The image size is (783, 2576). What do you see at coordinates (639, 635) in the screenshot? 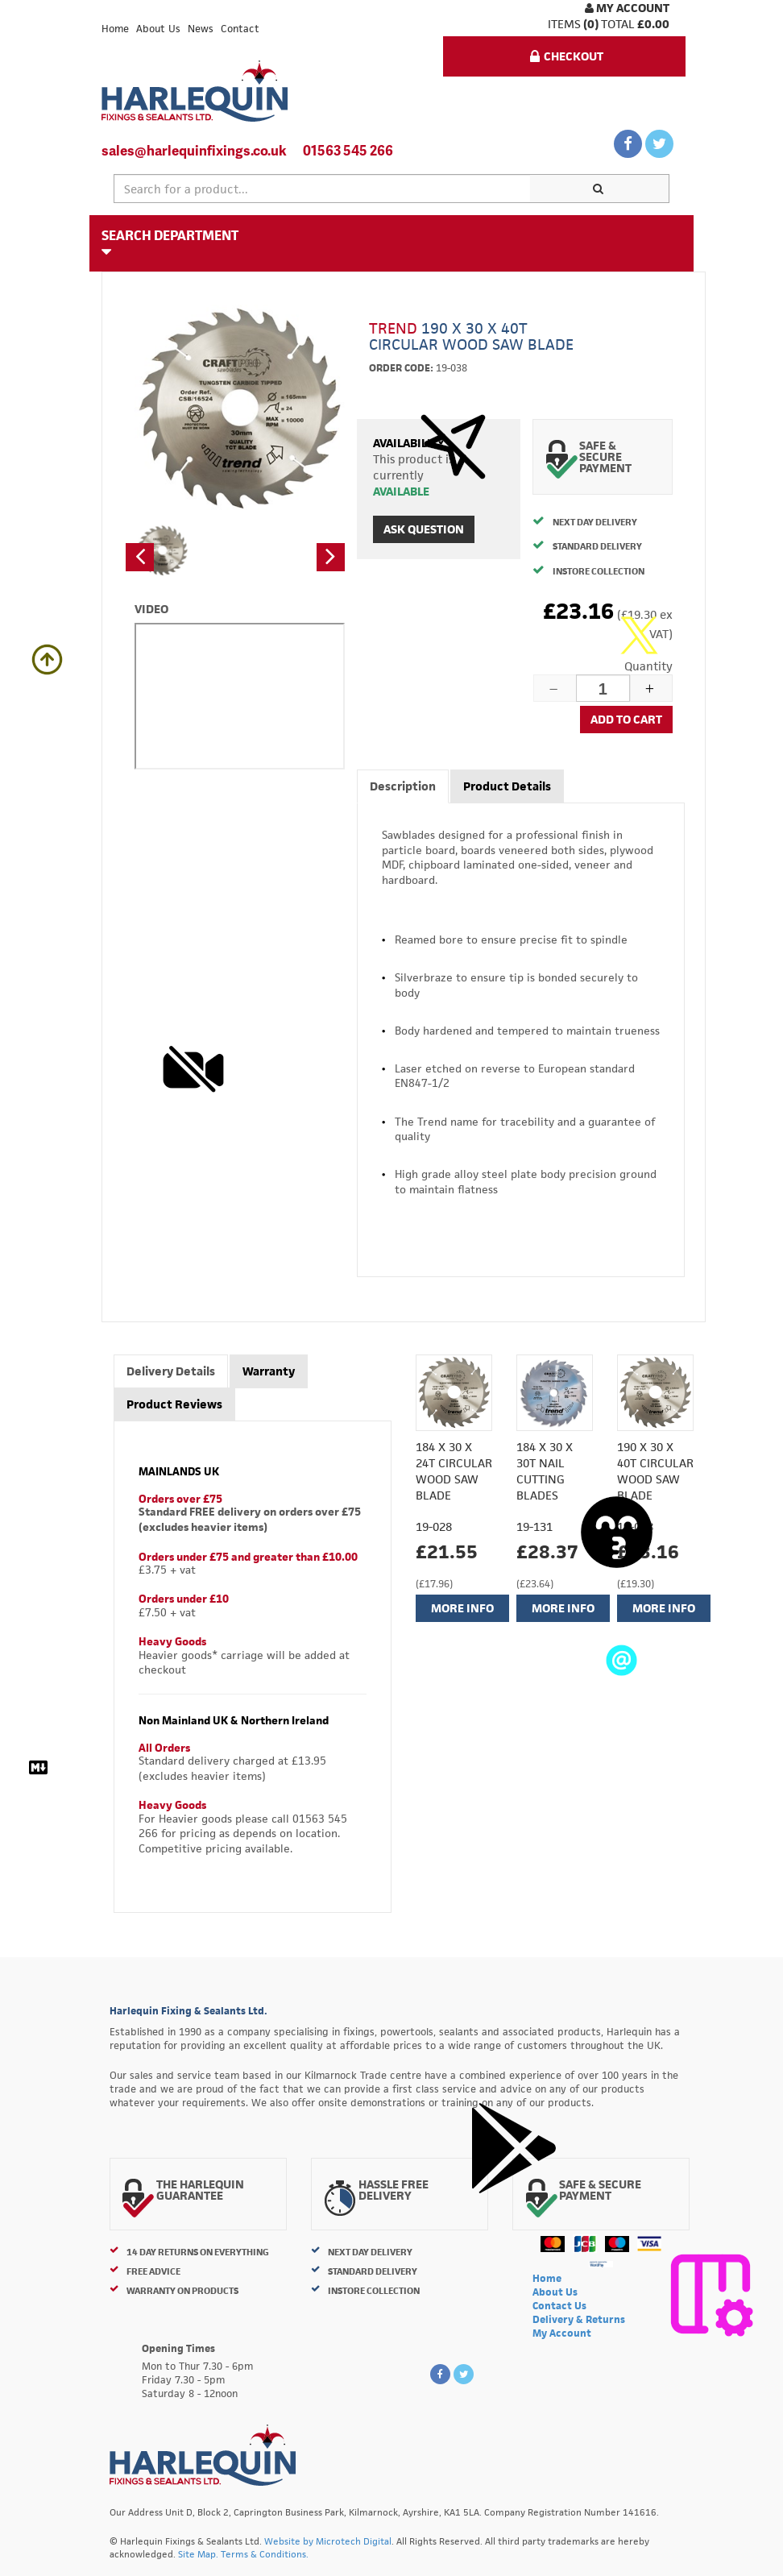
I see `share to X (formerly Twitter)` at bounding box center [639, 635].